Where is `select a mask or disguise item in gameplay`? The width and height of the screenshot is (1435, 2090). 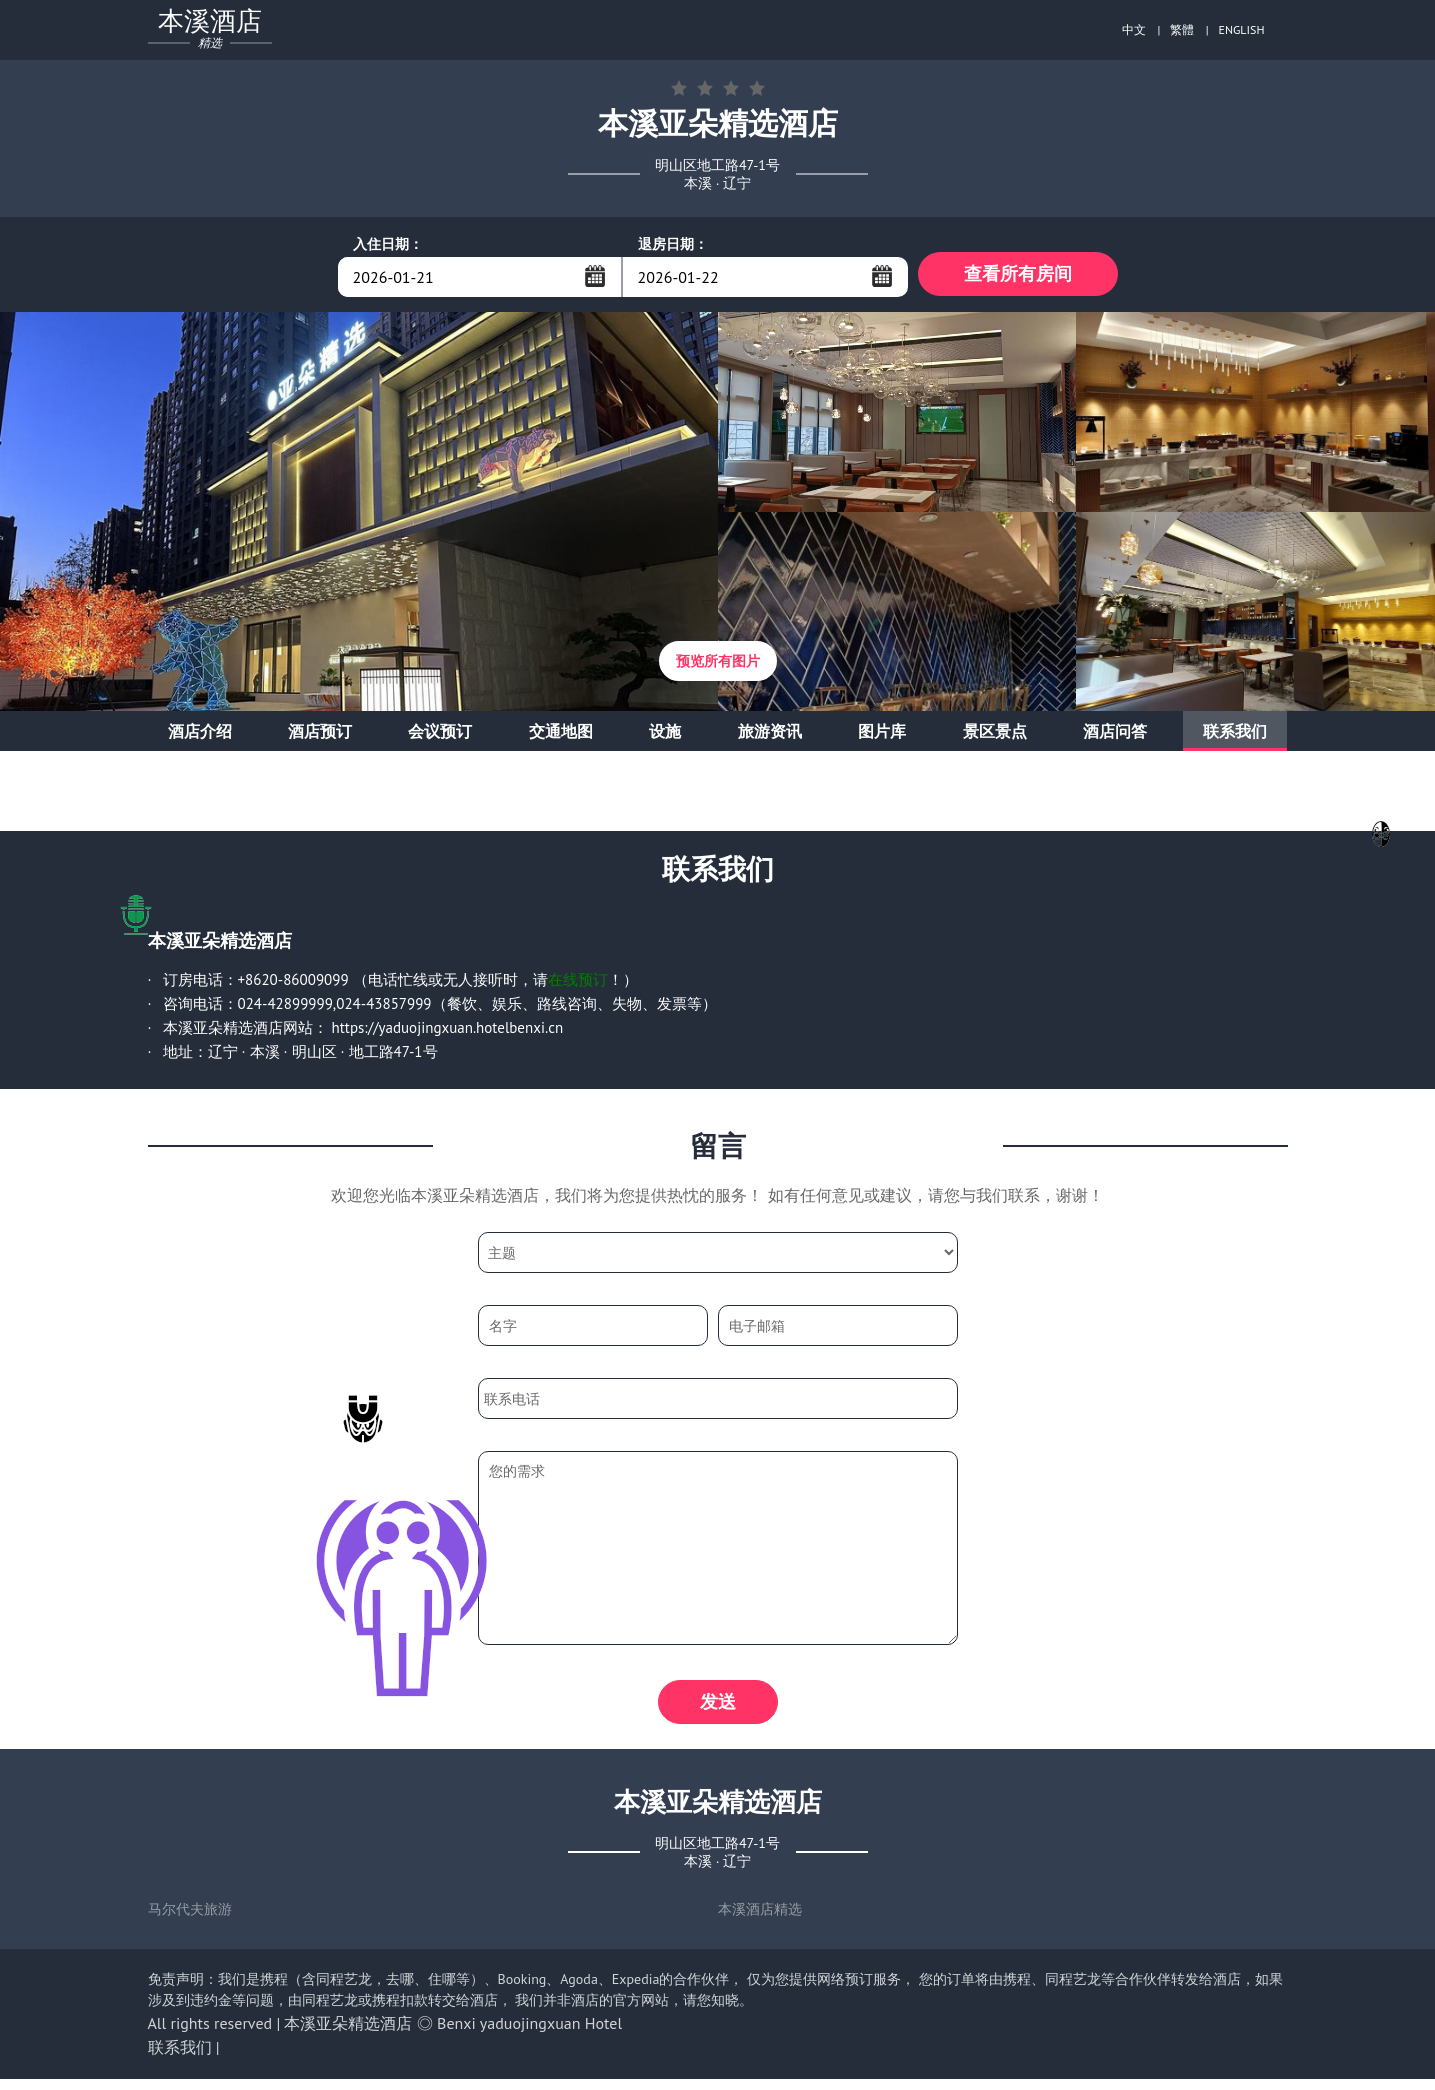 select a mask or disguise item in gameplay is located at coordinates (1381, 834).